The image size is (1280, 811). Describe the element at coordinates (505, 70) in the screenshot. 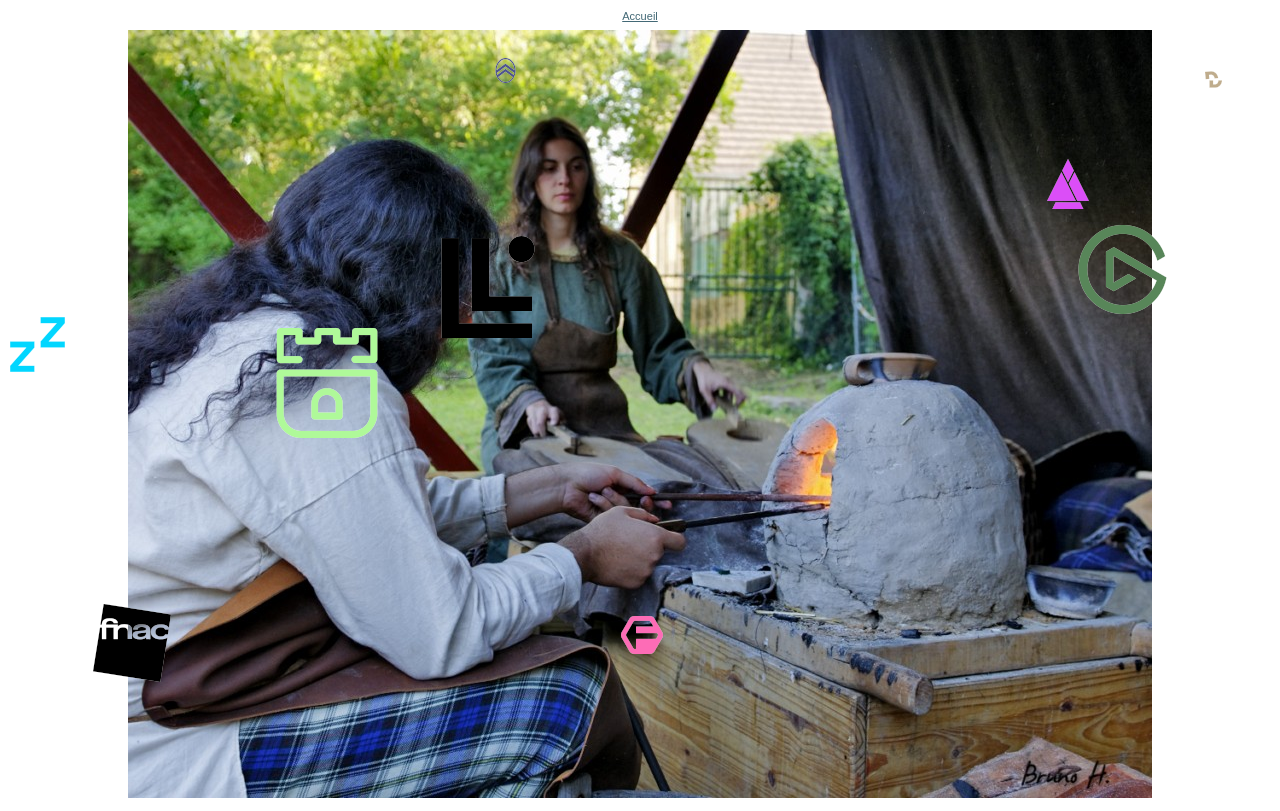

I see `citroën brand logo` at that location.